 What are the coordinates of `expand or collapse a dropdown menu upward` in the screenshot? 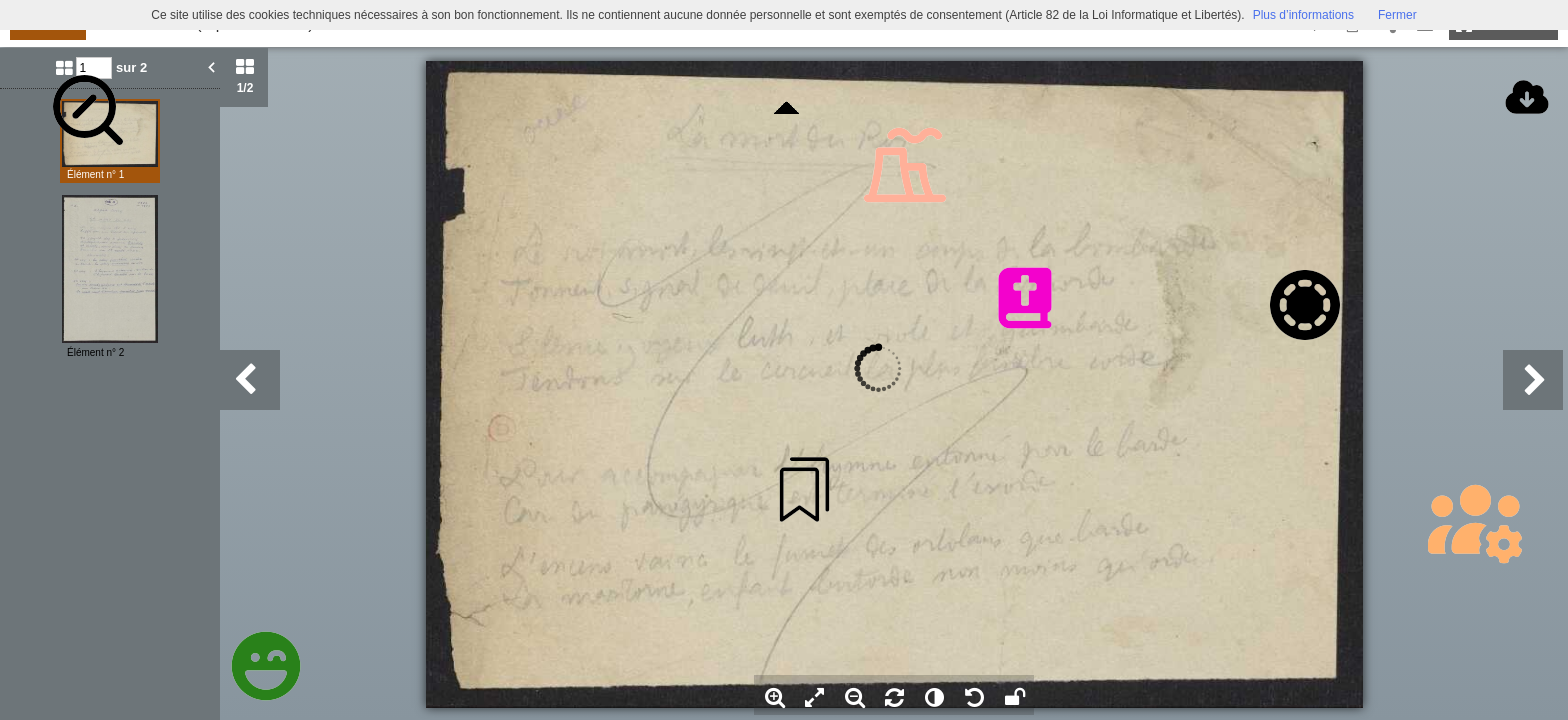 It's located at (786, 108).